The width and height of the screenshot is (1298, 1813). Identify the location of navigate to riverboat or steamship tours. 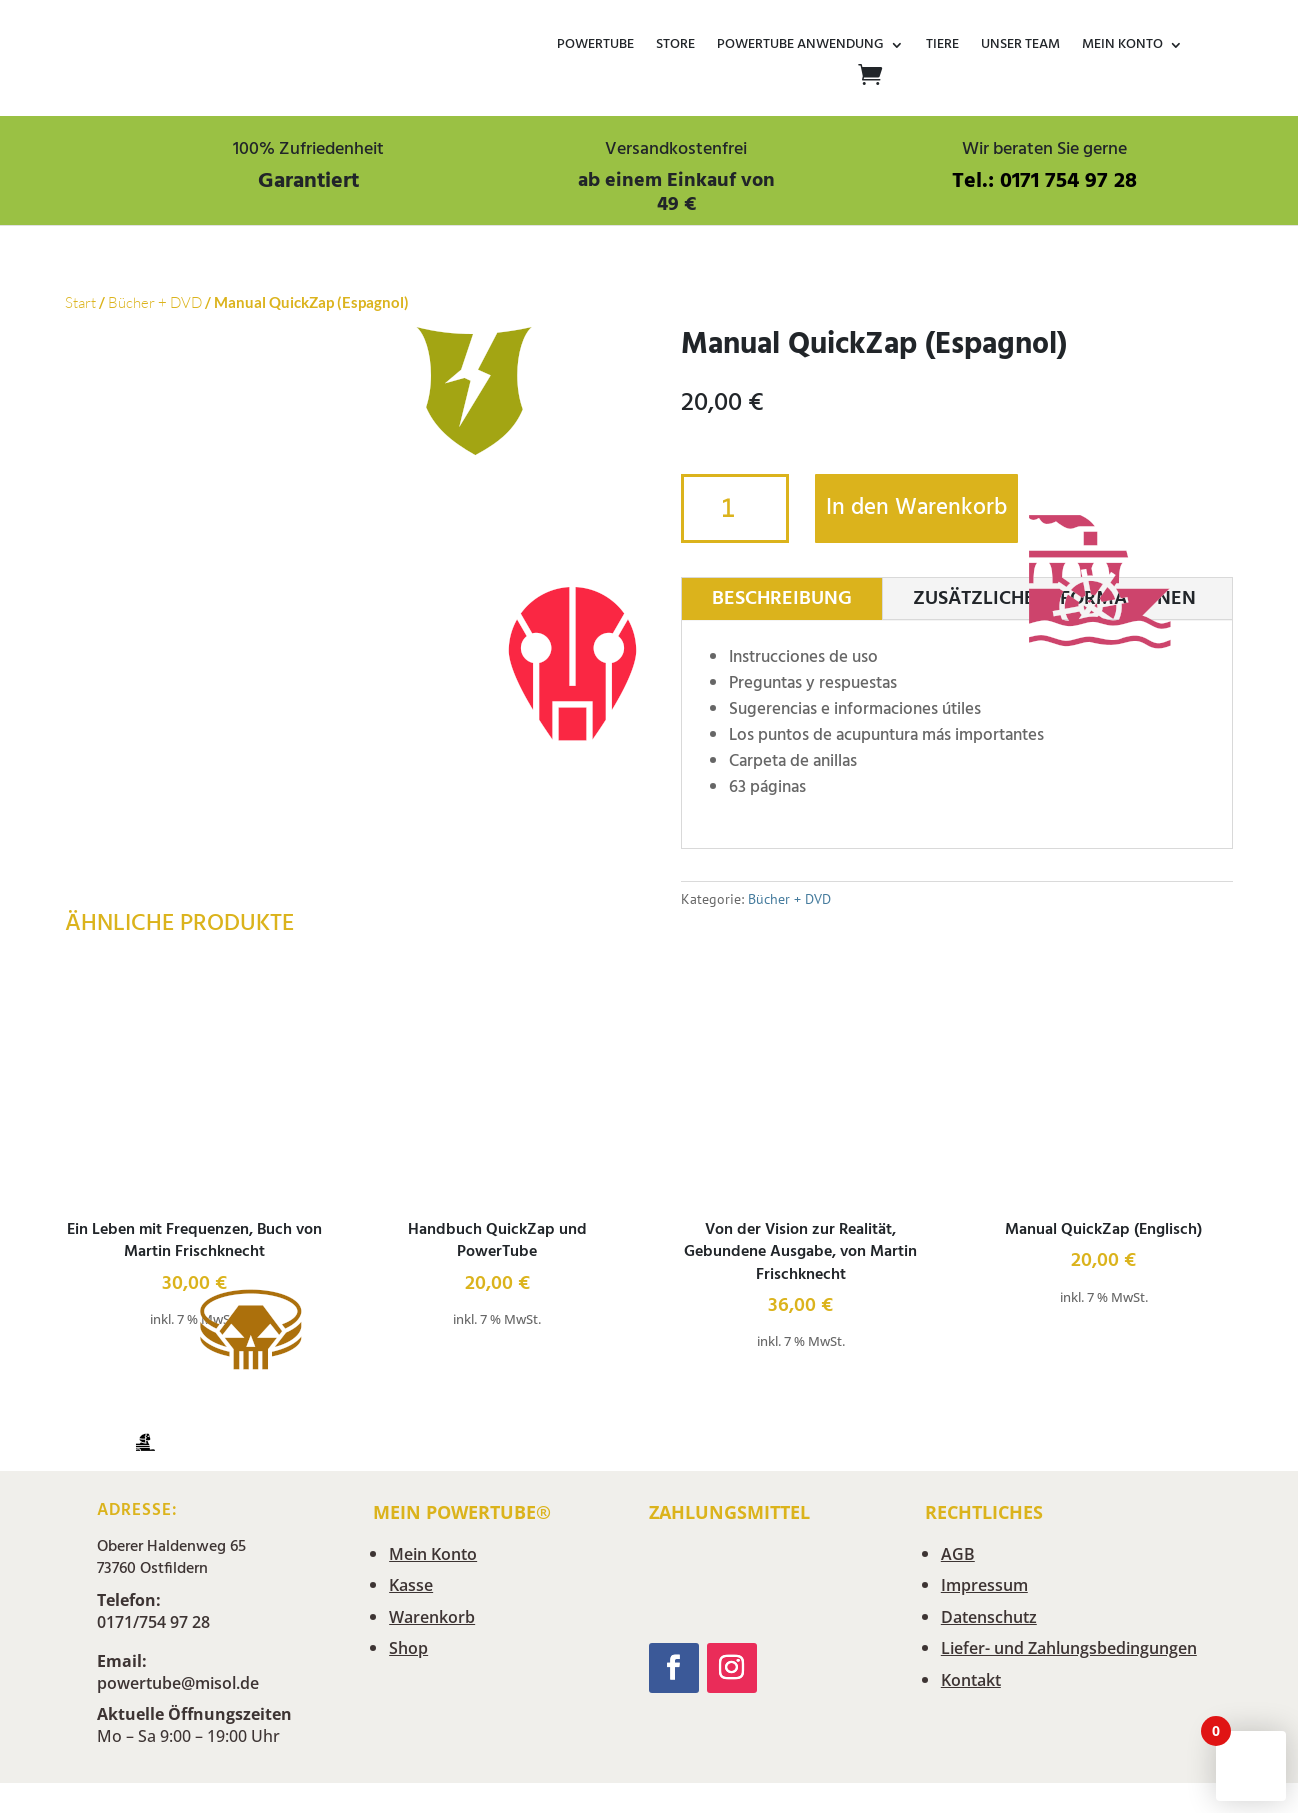
(1100, 586).